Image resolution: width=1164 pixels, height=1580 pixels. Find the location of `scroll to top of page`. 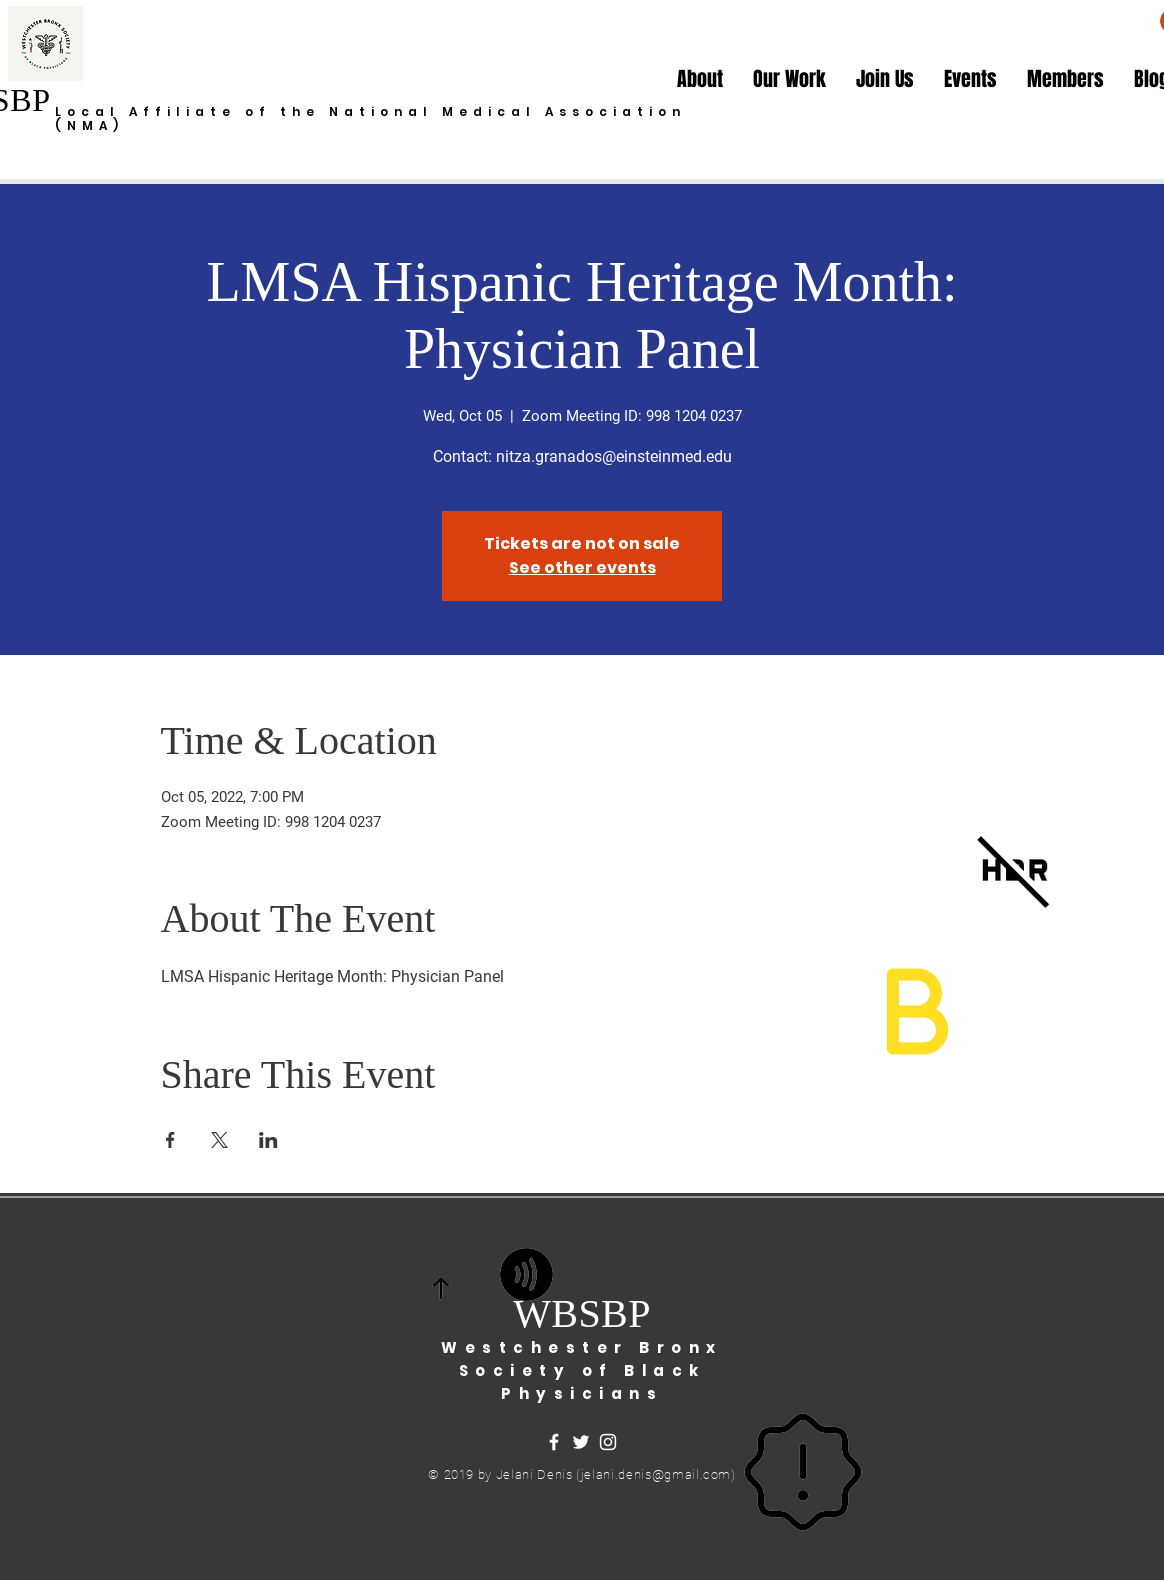

scroll to top of page is located at coordinates (441, 1288).